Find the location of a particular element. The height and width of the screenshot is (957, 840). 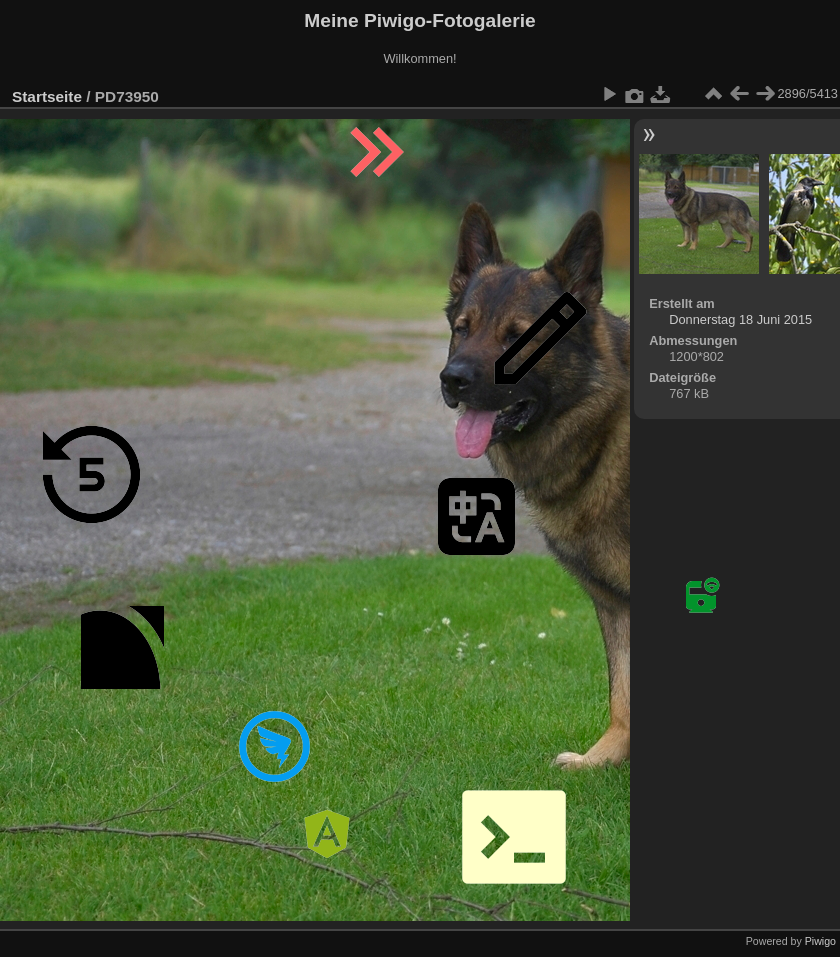

open DingTalk app is located at coordinates (274, 746).